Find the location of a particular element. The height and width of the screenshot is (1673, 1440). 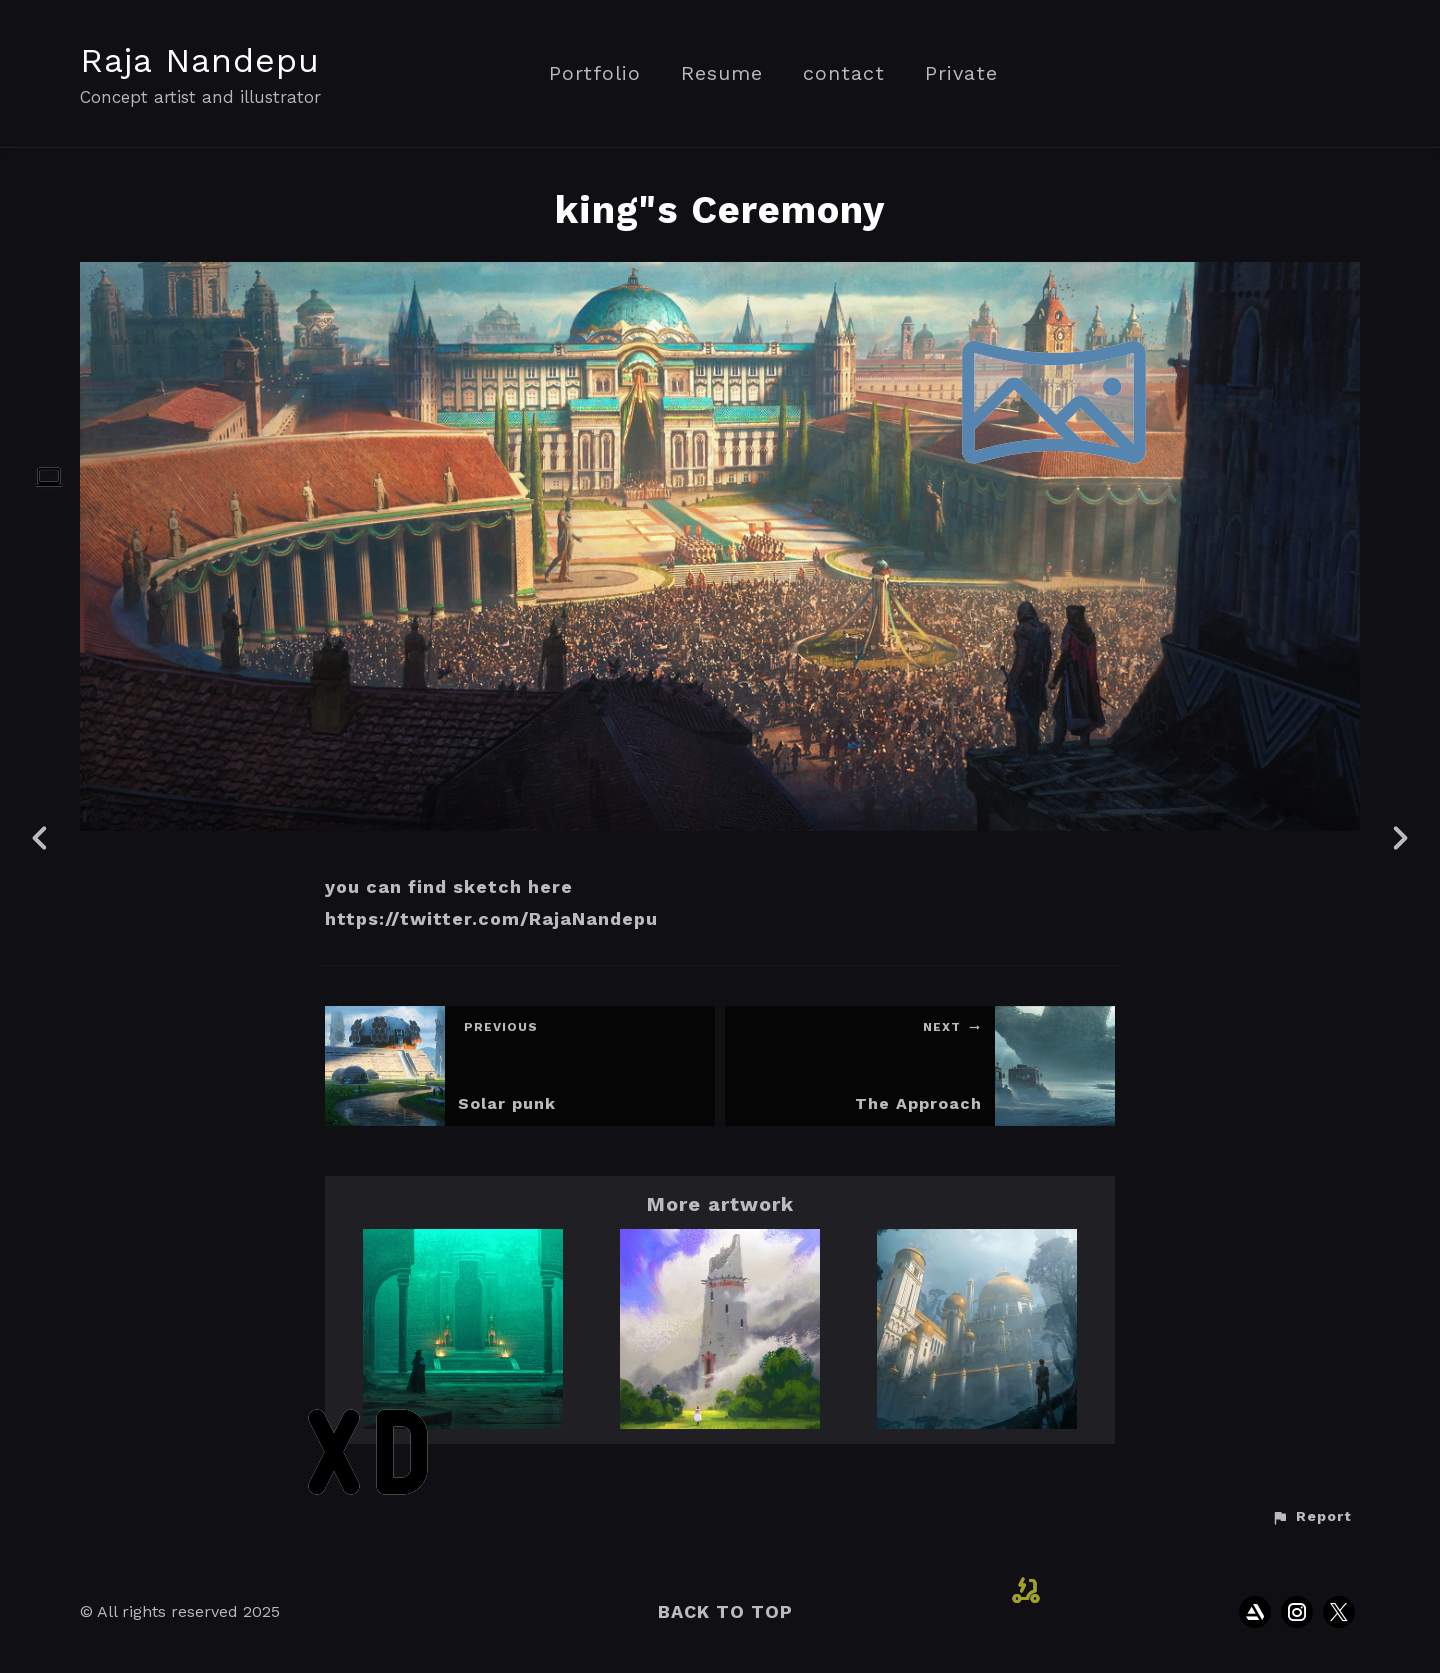

select electric scooter as transportation mode is located at coordinates (1026, 1591).